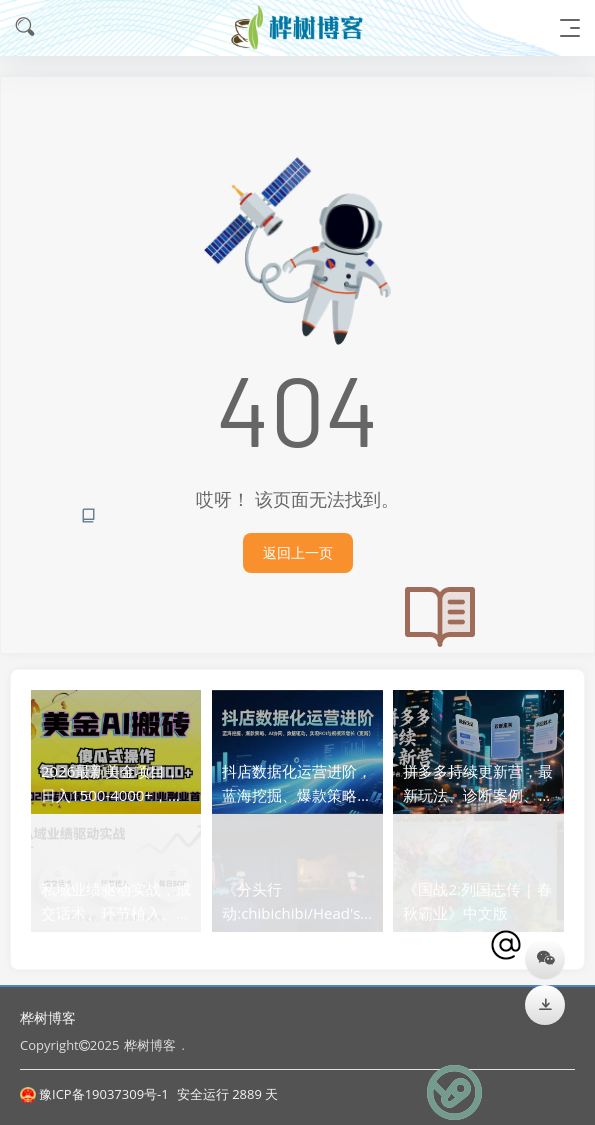  What do you see at coordinates (88, 515) in the screenshot?
I see `open your library or reading list` at bounding box center [88, 515].